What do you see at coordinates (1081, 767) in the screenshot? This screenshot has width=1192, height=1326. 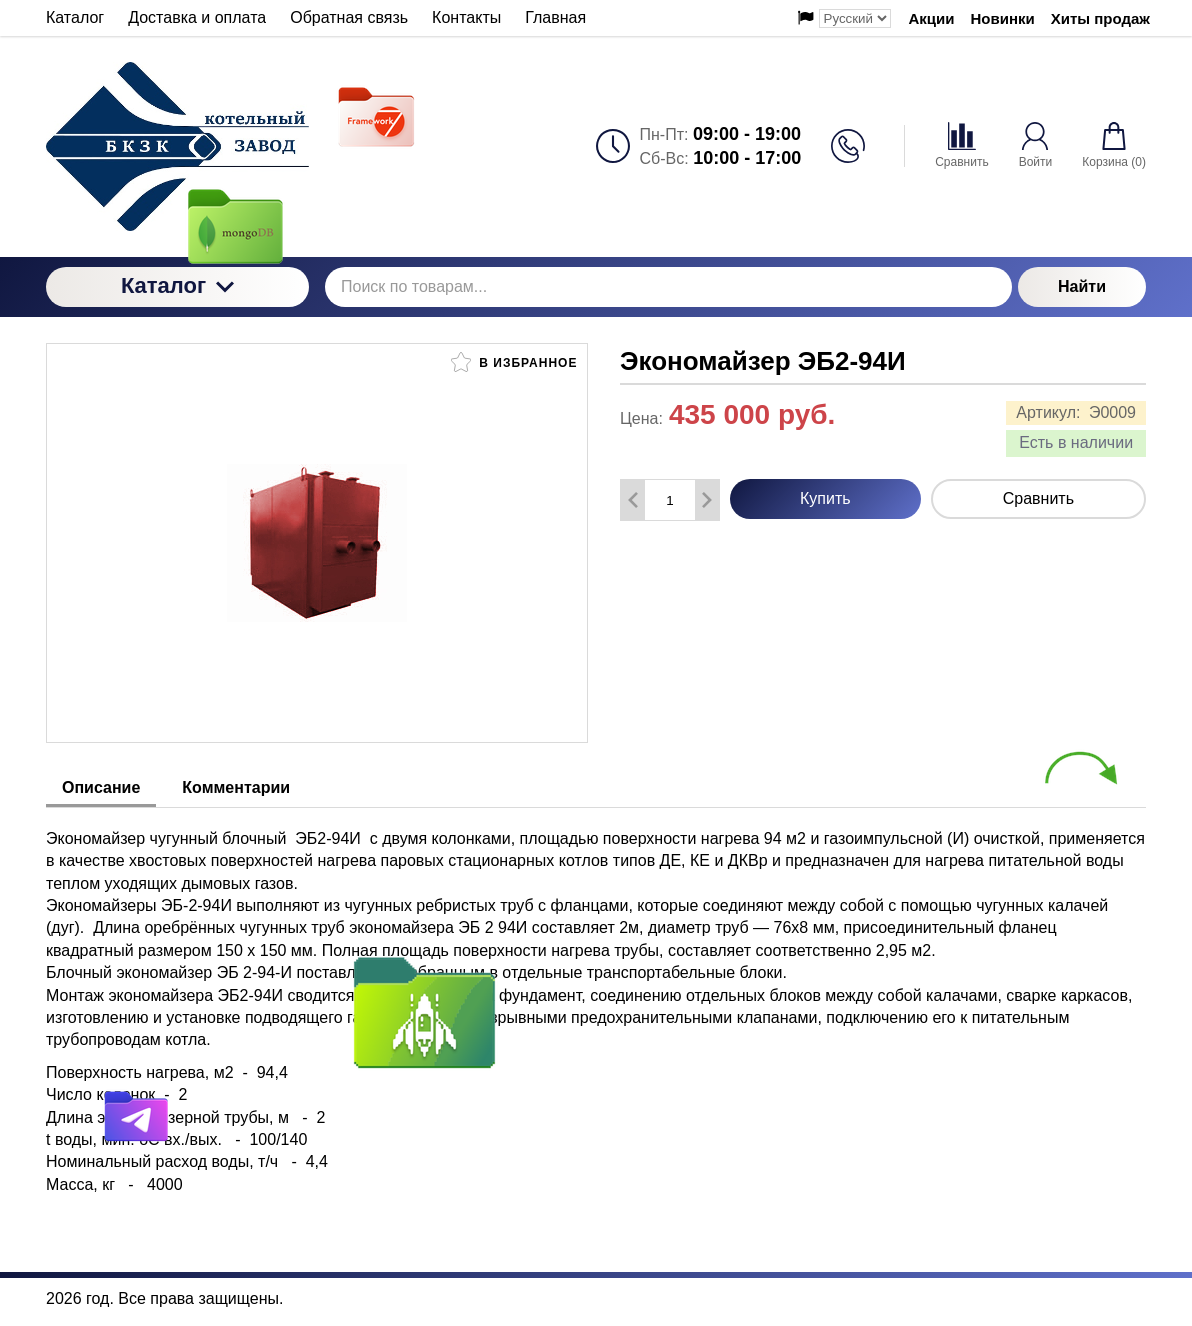 I see `redo the last undone action` at bounding box center [1081, 767].